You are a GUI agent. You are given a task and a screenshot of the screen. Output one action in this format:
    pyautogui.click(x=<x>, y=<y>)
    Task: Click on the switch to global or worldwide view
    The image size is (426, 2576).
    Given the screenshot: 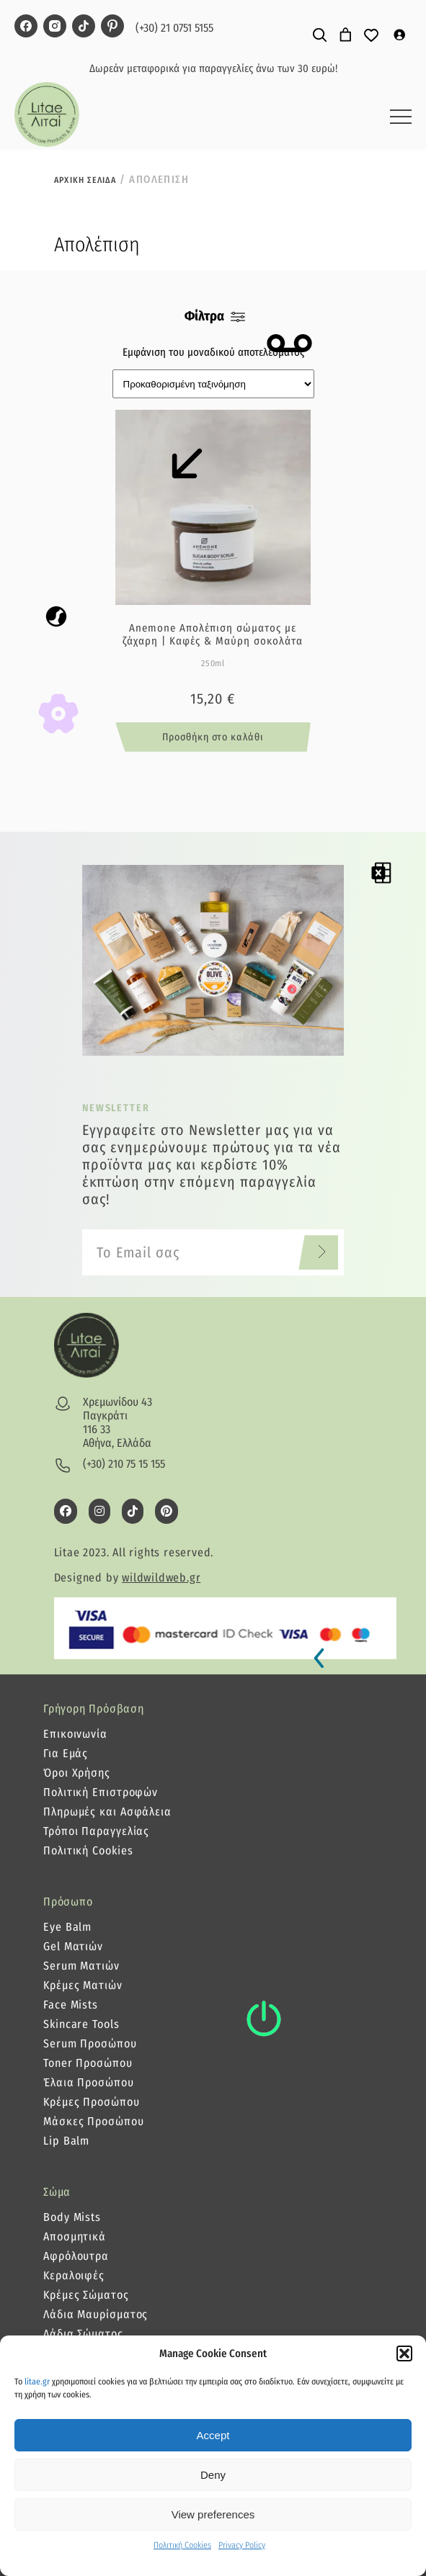 What is the action you would take?
    pyautogui.click(x=56, y=616)
    